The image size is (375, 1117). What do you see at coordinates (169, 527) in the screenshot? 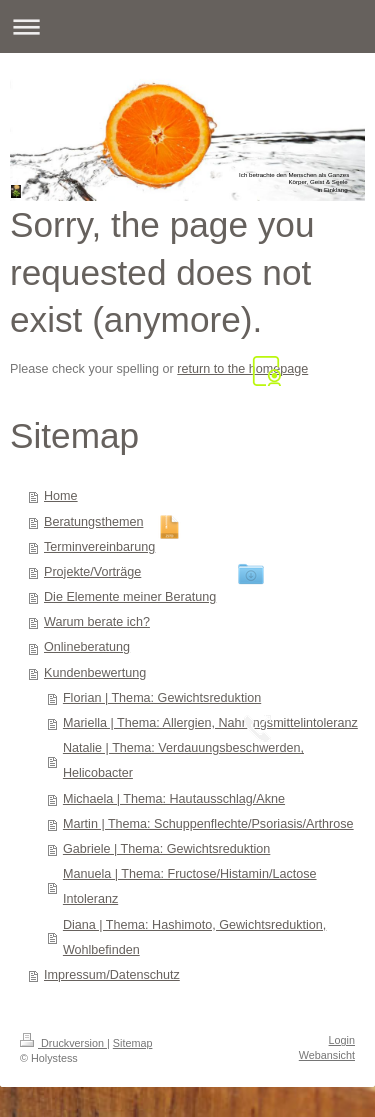
I see `a zstandard compressed file` at bounding box center [169, 527].